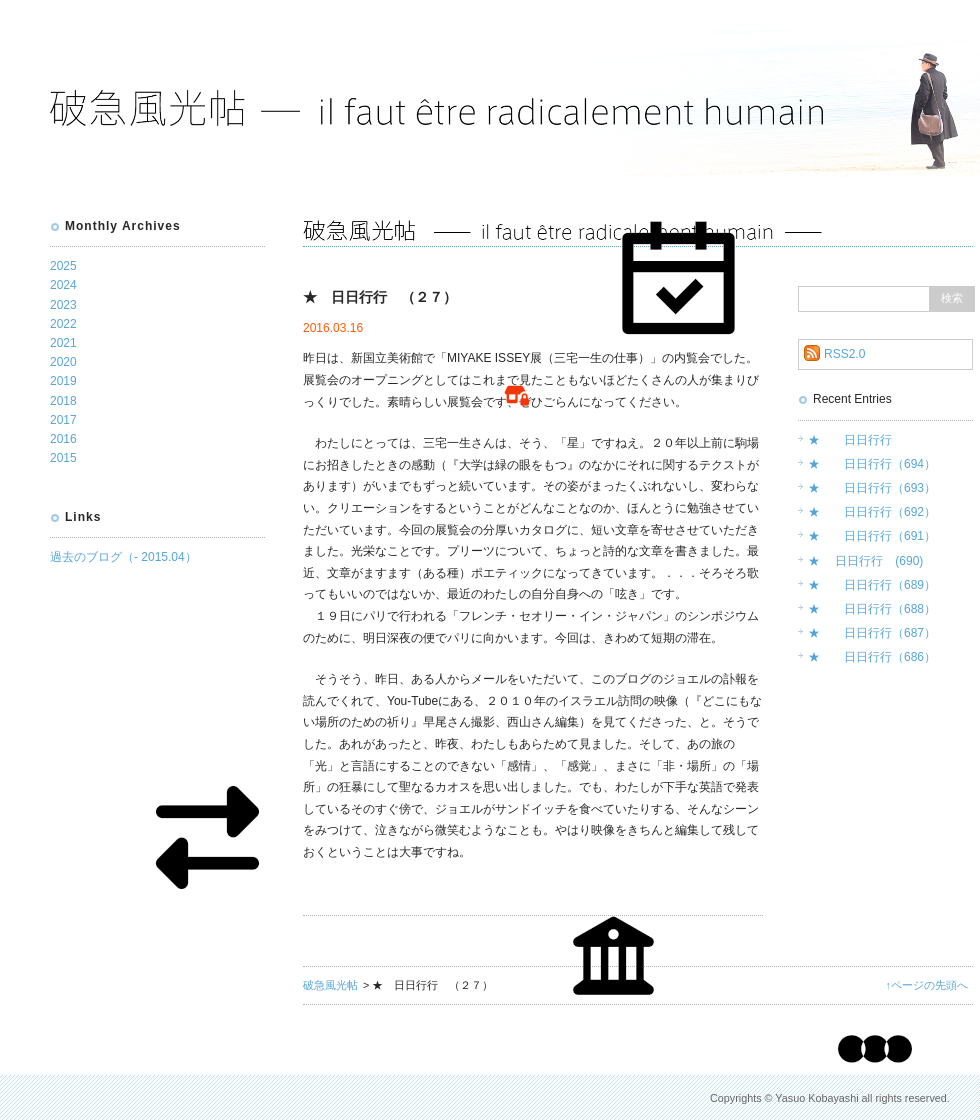  What do you see at coordinates (678, 283) in the screenshot?
I see `confirm a scheduled event or appointment` at bounding box center [678, 283].